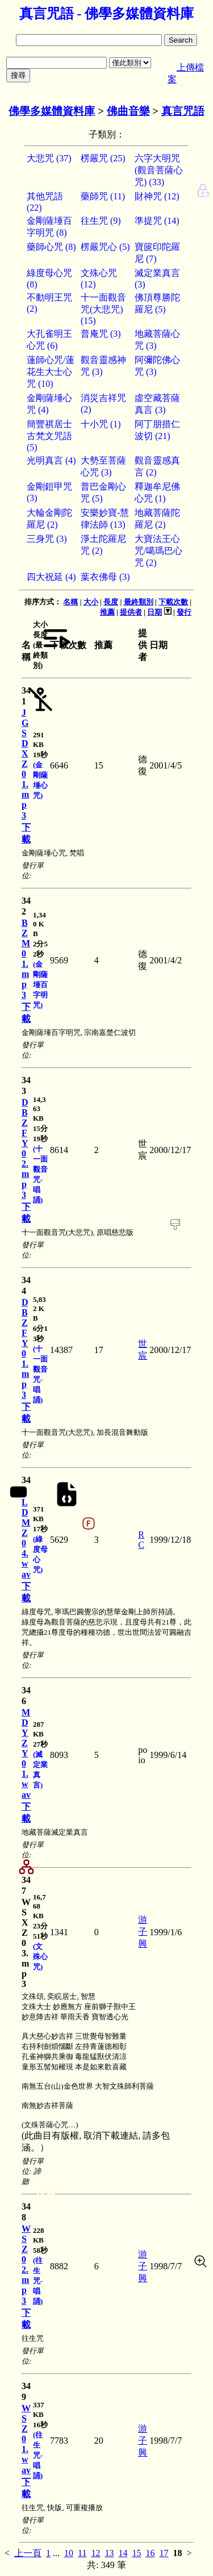  I want to click on access painting or brush tools, so click(175, 1224).